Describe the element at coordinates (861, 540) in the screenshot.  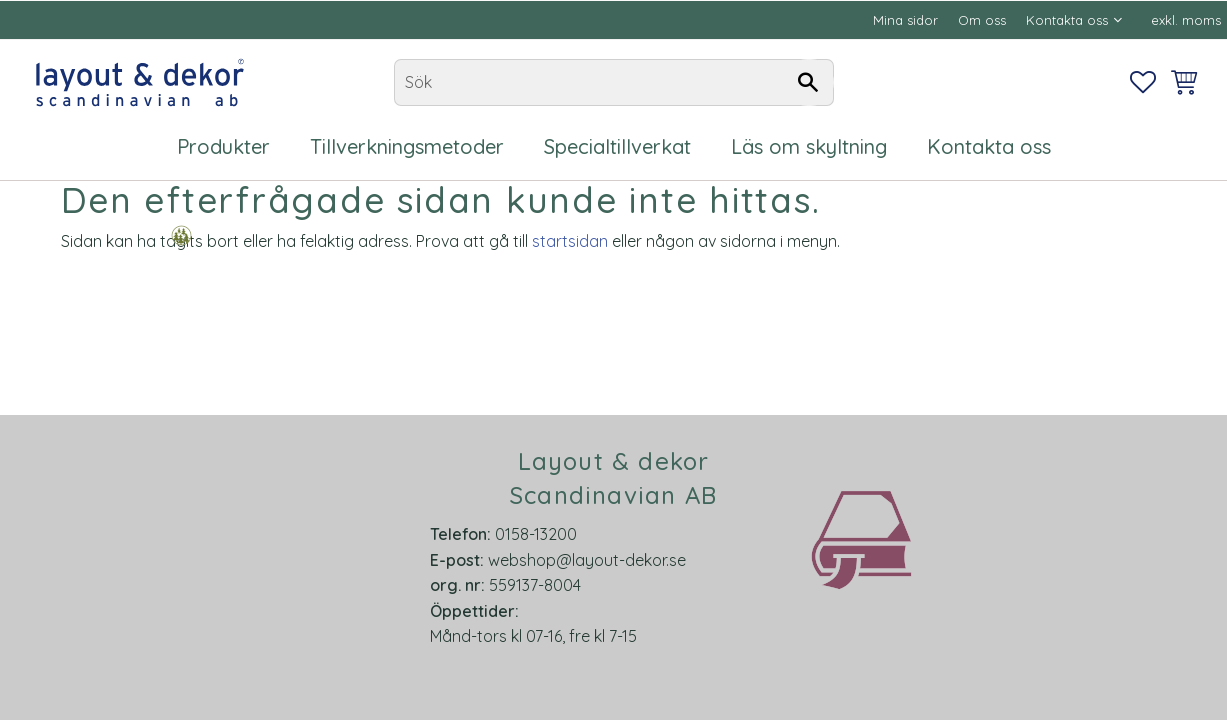
I see `save this item for later` at that location.